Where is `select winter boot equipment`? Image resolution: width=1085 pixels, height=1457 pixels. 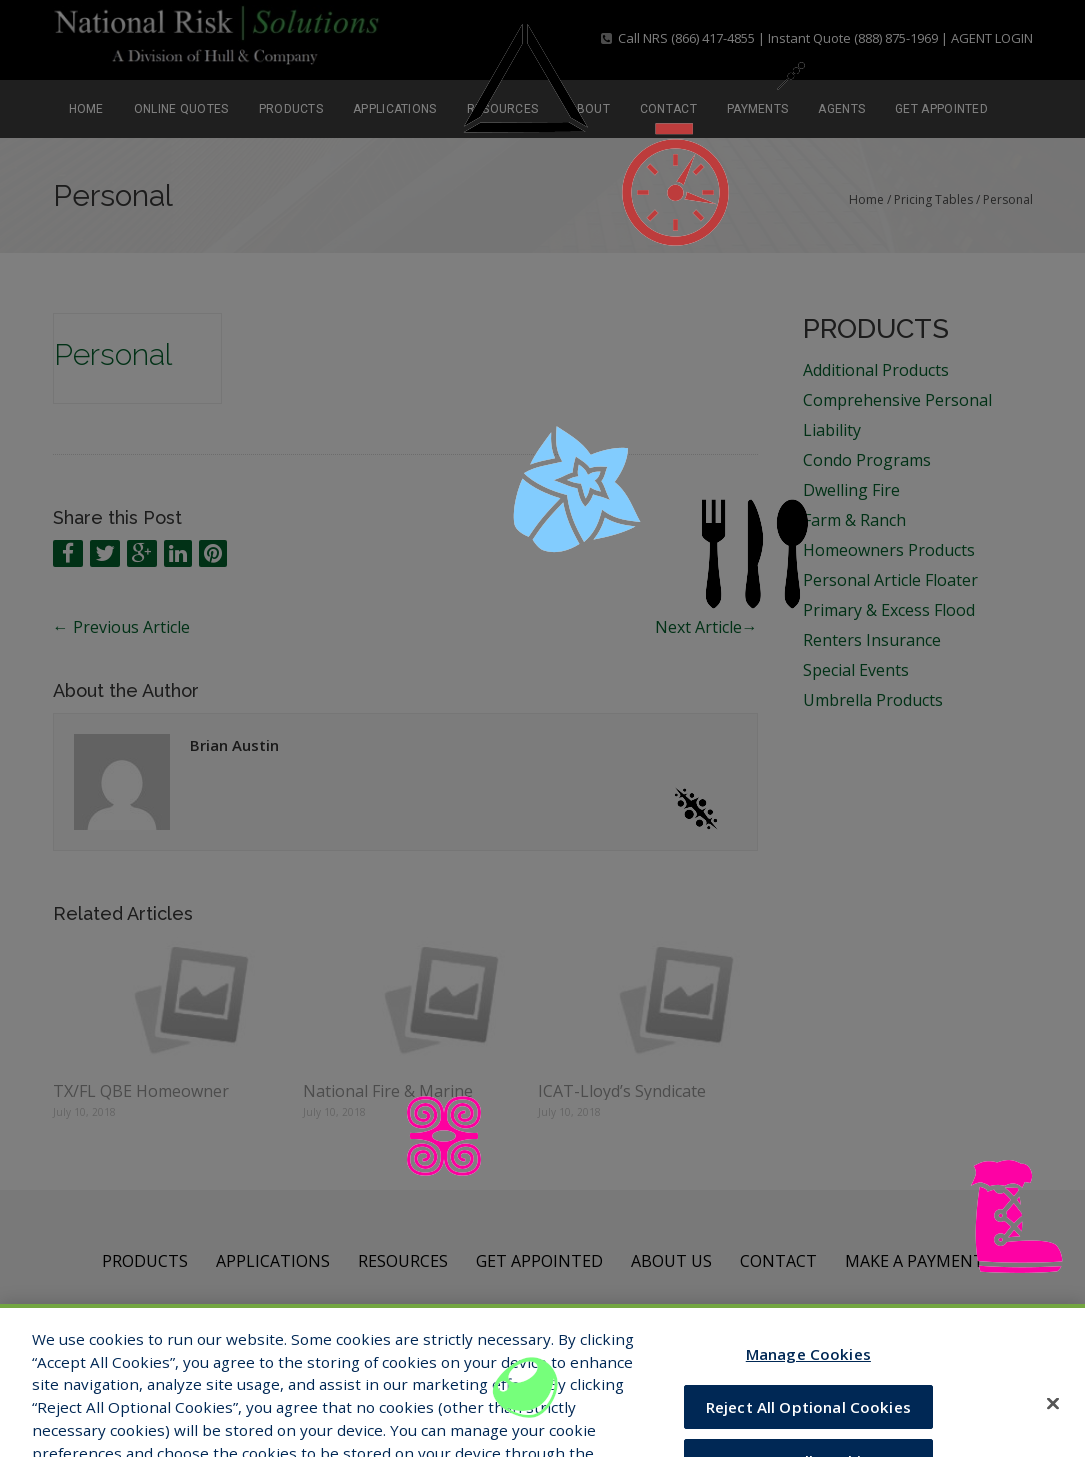 select winter boot equipment is located at coordinates (1016, 1216).